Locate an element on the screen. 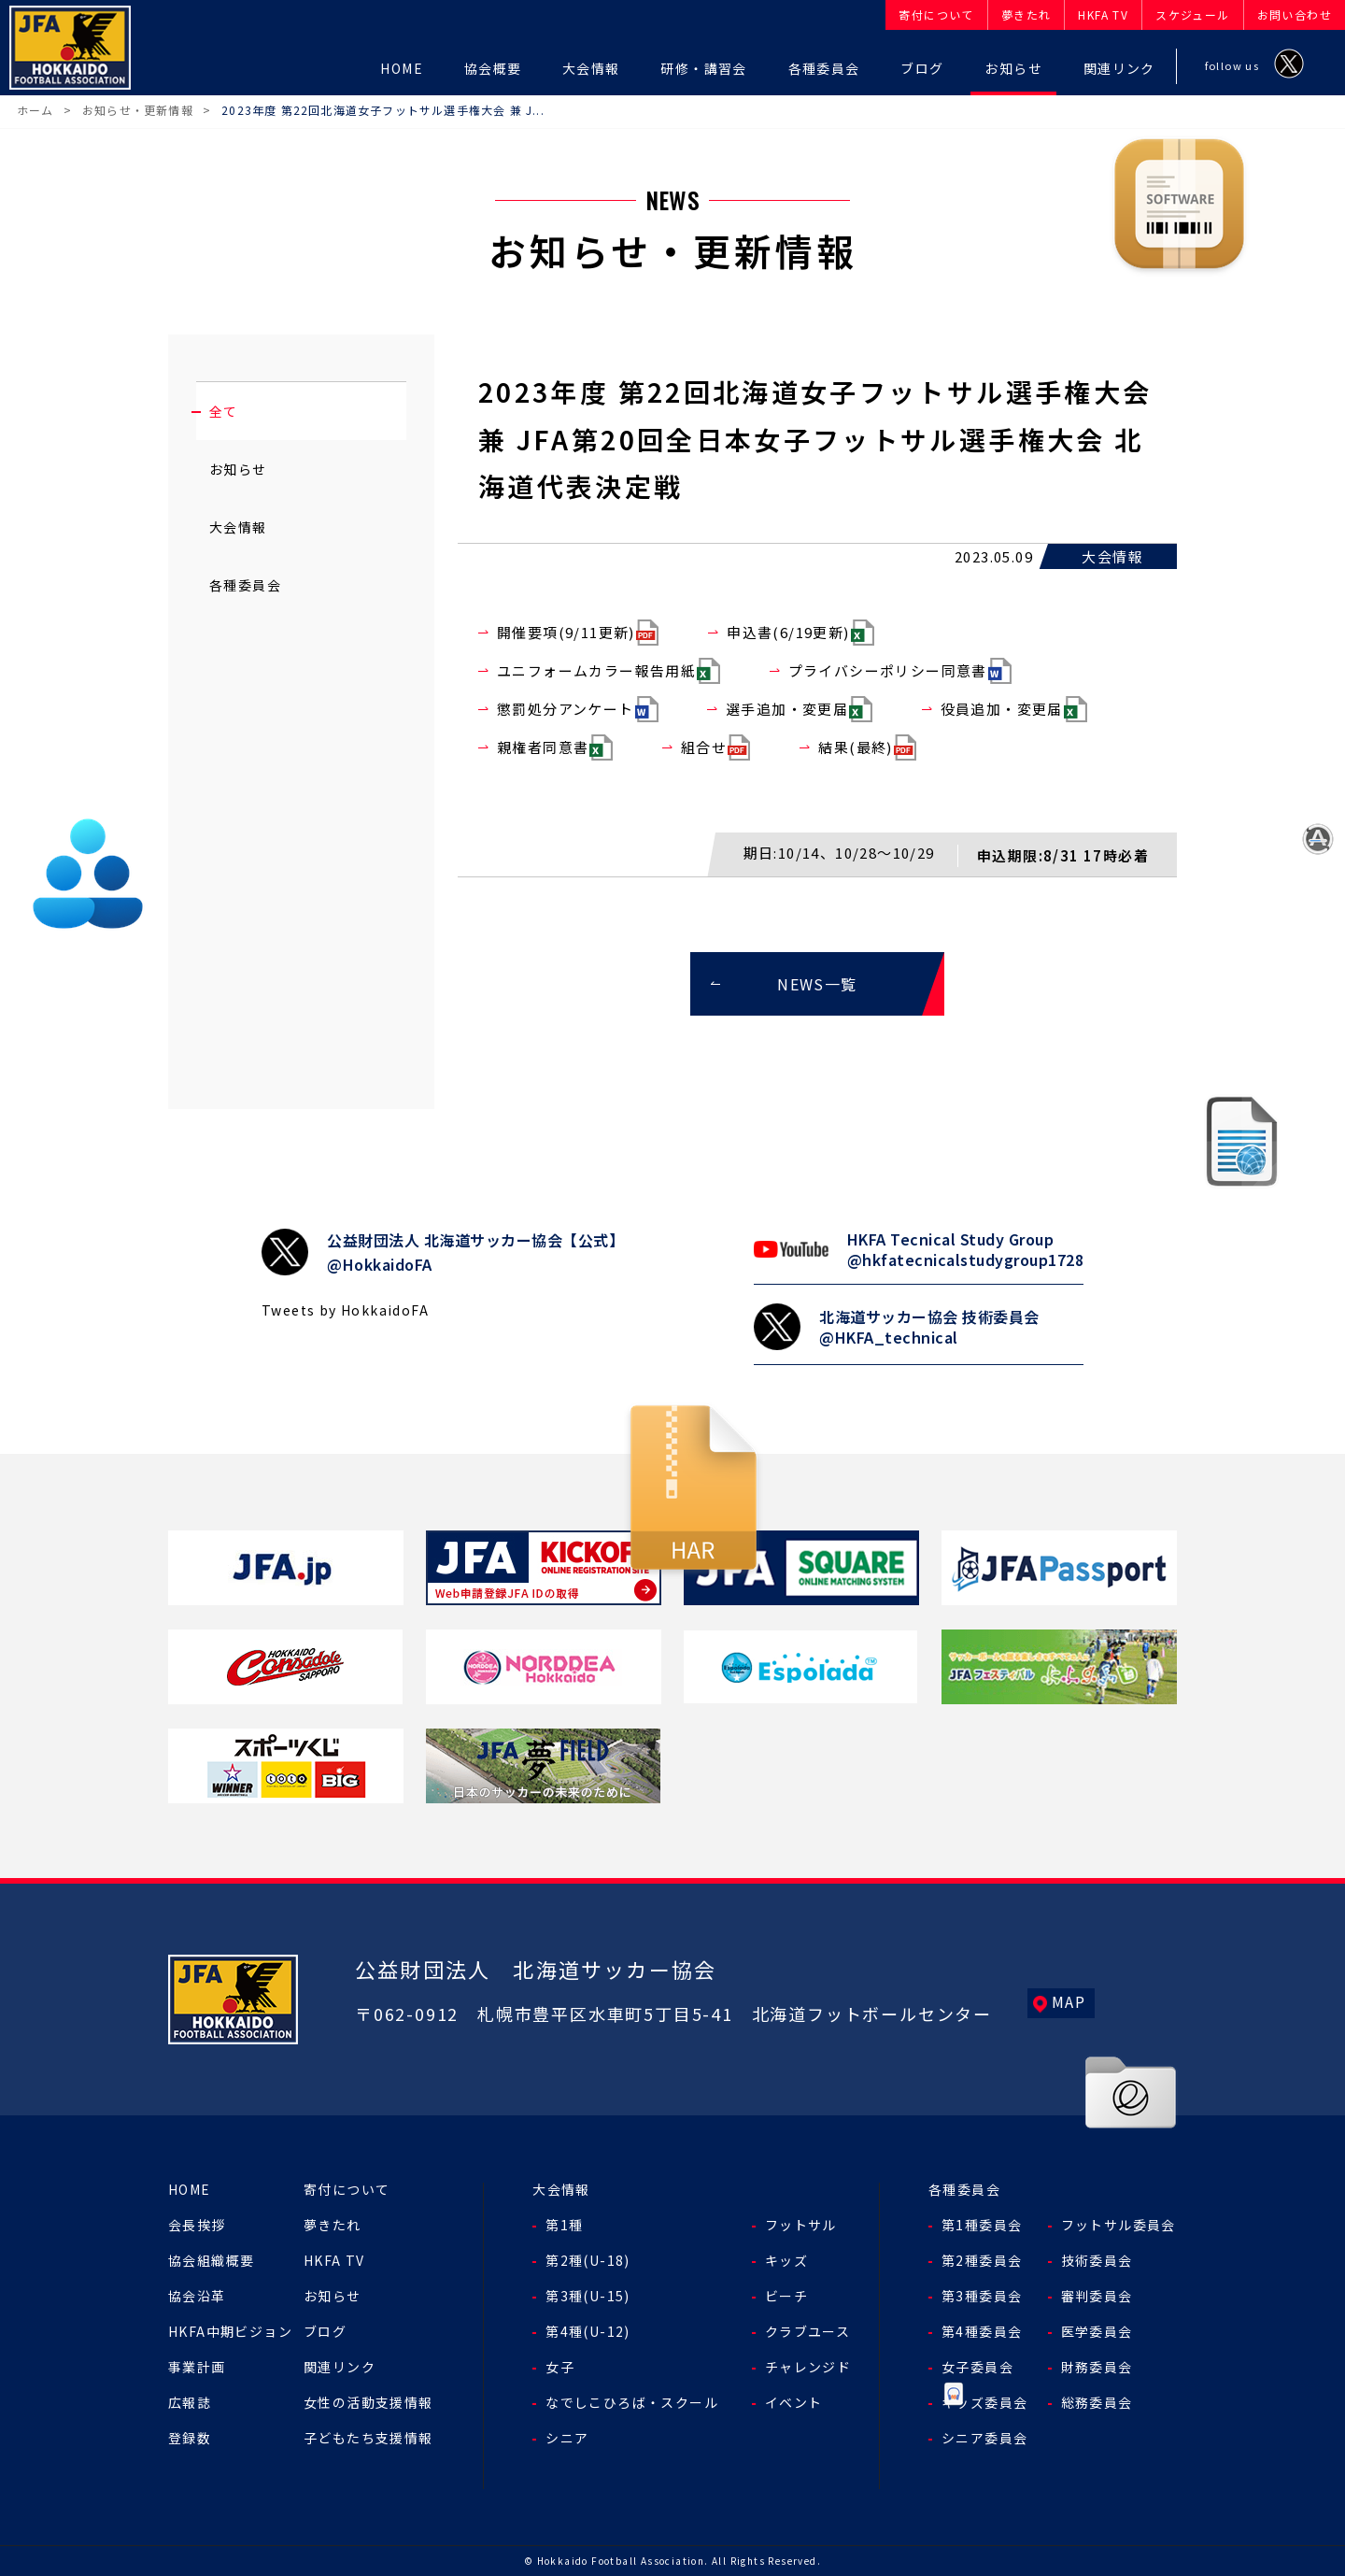  an audacity audio project file is located at coordinates (954, 2394).